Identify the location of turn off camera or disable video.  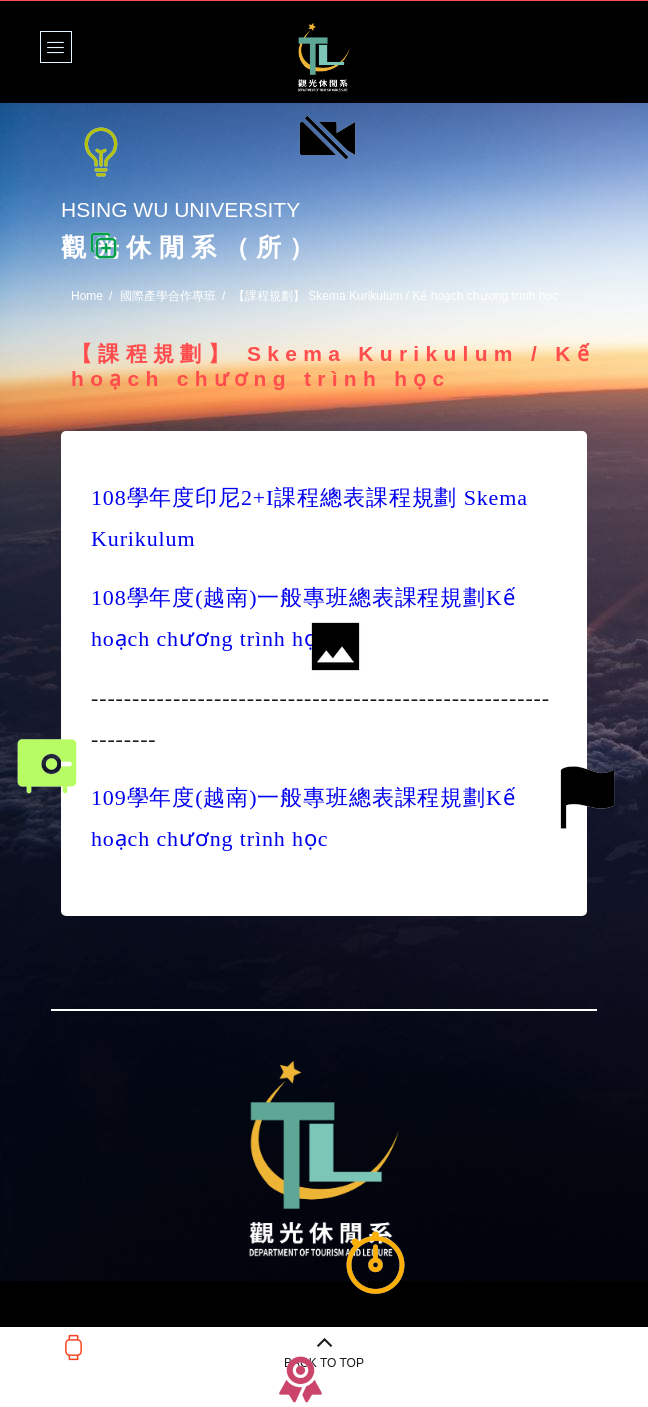
(327, 138).